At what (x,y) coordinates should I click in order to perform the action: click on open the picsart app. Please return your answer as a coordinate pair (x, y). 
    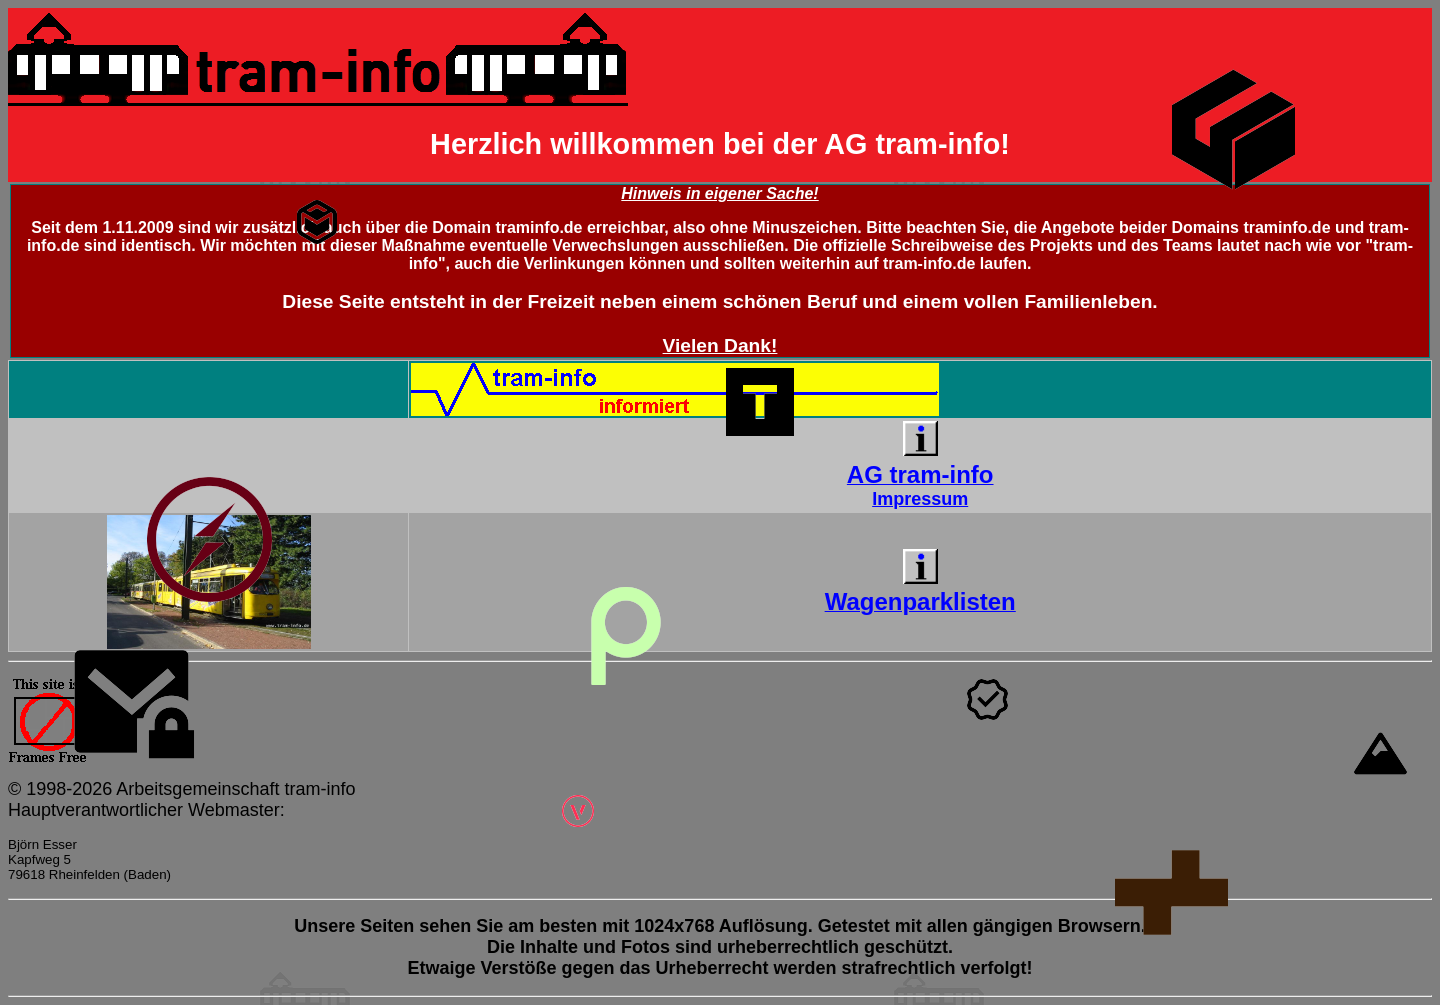
    Looking at the image, I should click on (626, 636).